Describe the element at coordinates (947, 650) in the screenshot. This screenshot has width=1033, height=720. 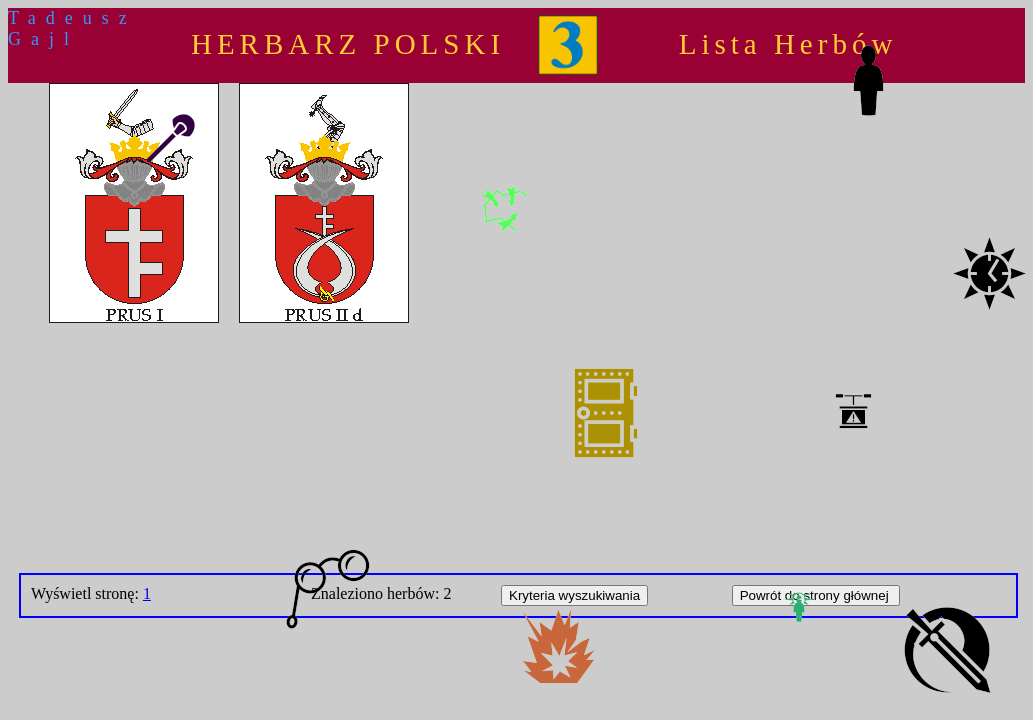
I see `attack or combat action button` at that location.